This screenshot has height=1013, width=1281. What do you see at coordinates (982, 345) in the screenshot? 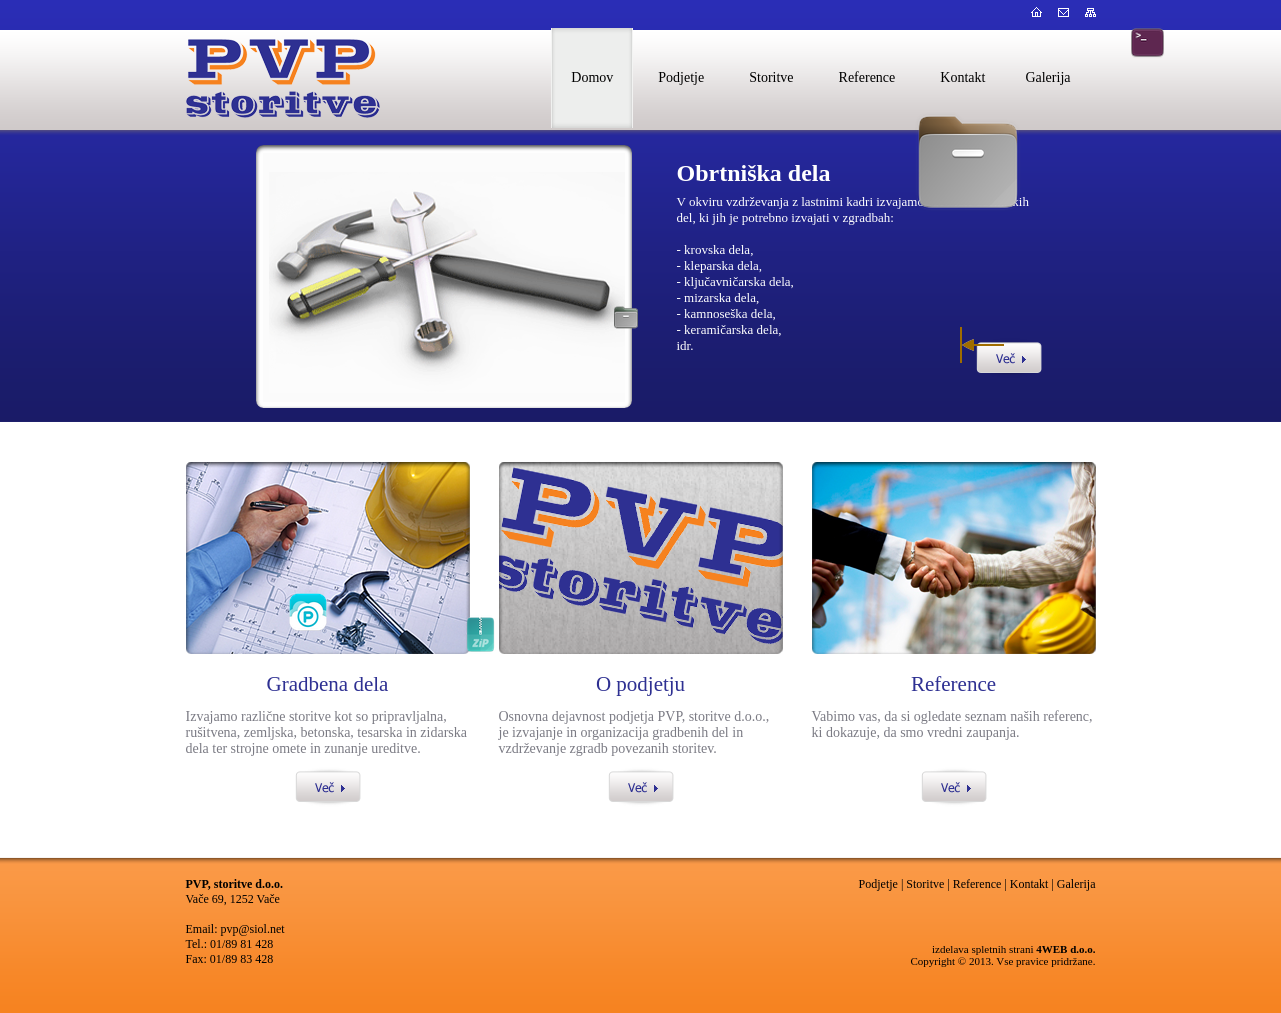
I see `go to the first item in a list or sequence` at bounding box center [982, 345].